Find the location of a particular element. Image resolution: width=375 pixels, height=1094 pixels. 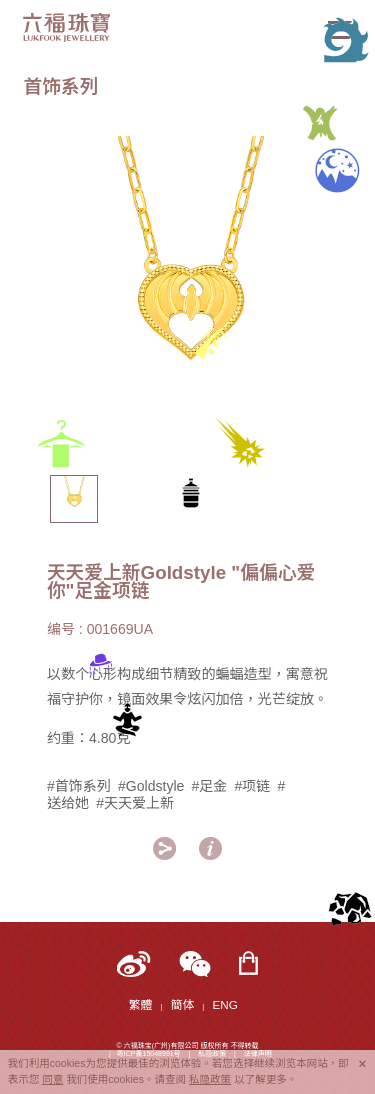

select assault rifle weapon is located at coordinates (212, 340).